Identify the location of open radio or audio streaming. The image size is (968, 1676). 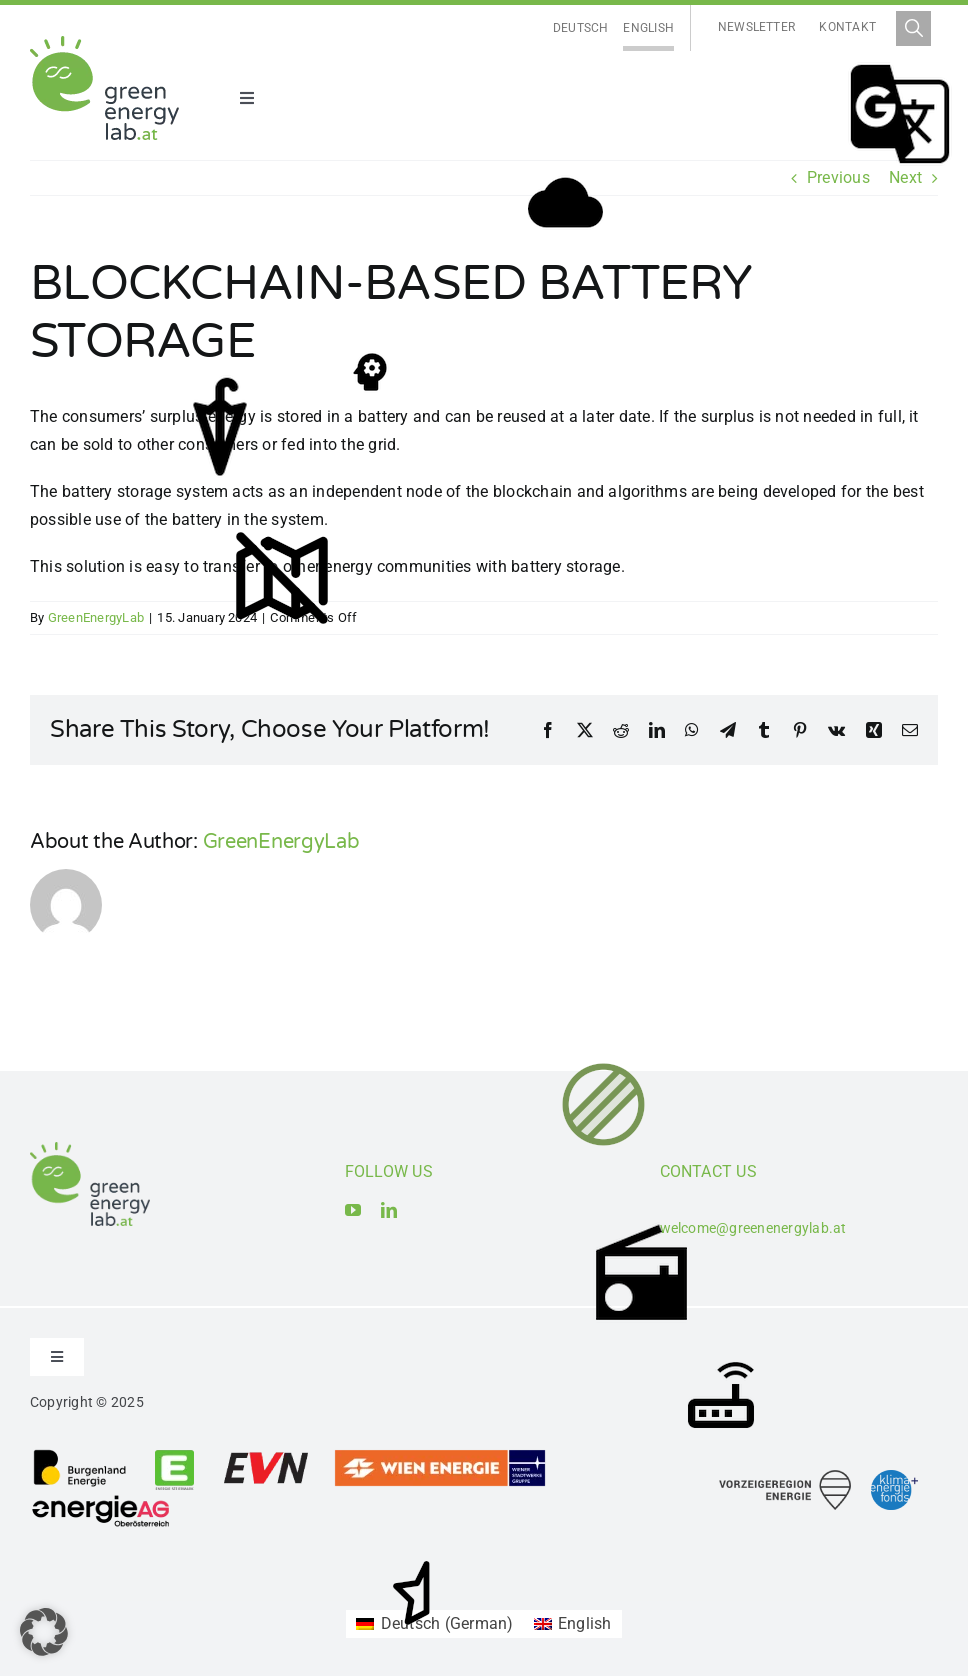
(641, 1274).